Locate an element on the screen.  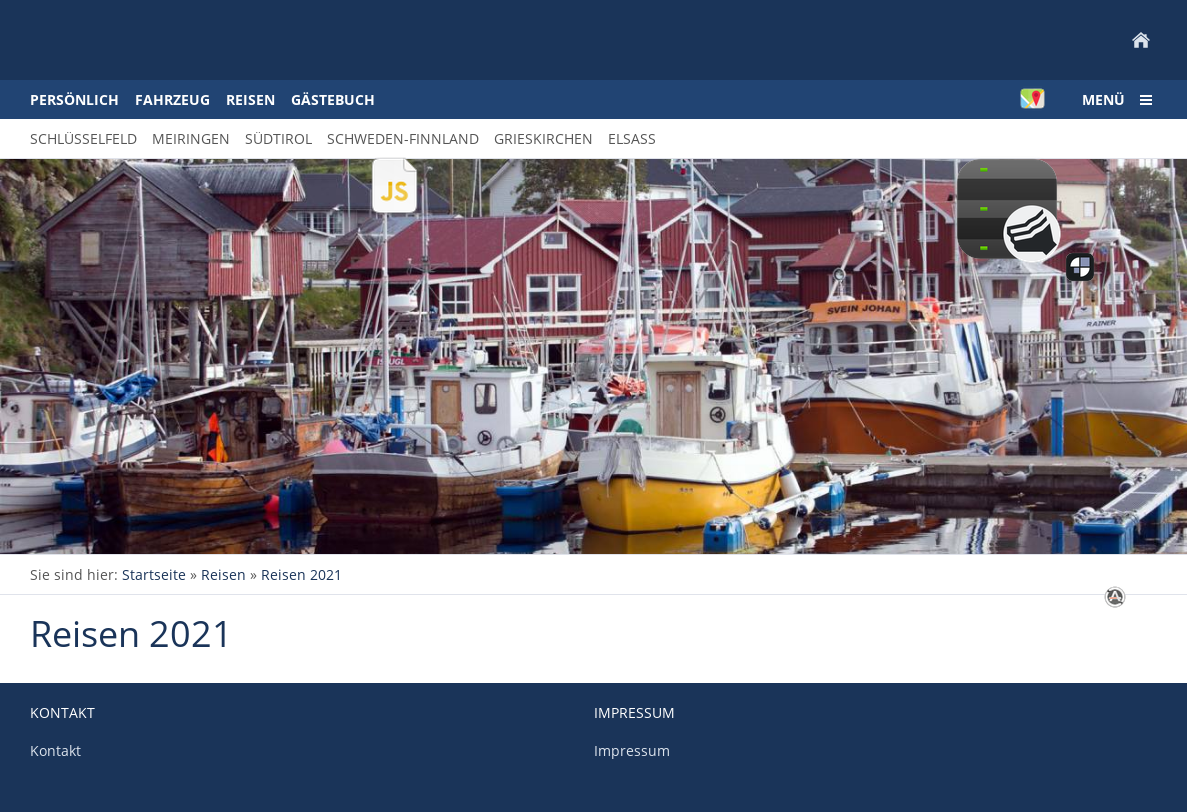
configure kerberos authentication settings for network server is located at coordinates (1007, 209).